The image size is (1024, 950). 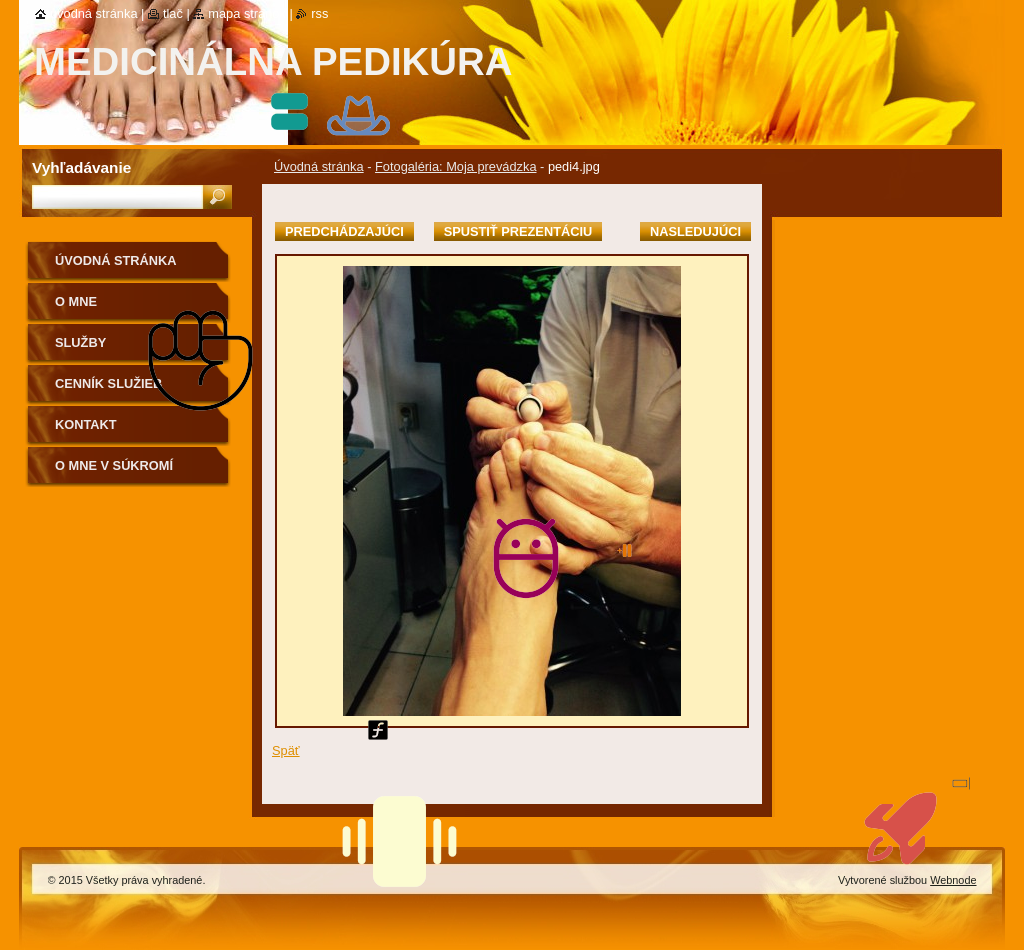 What do you see at coordinates (902, 827) in the screenshot?
I see `launch or deploy a project` at bounding box center [902, 827].